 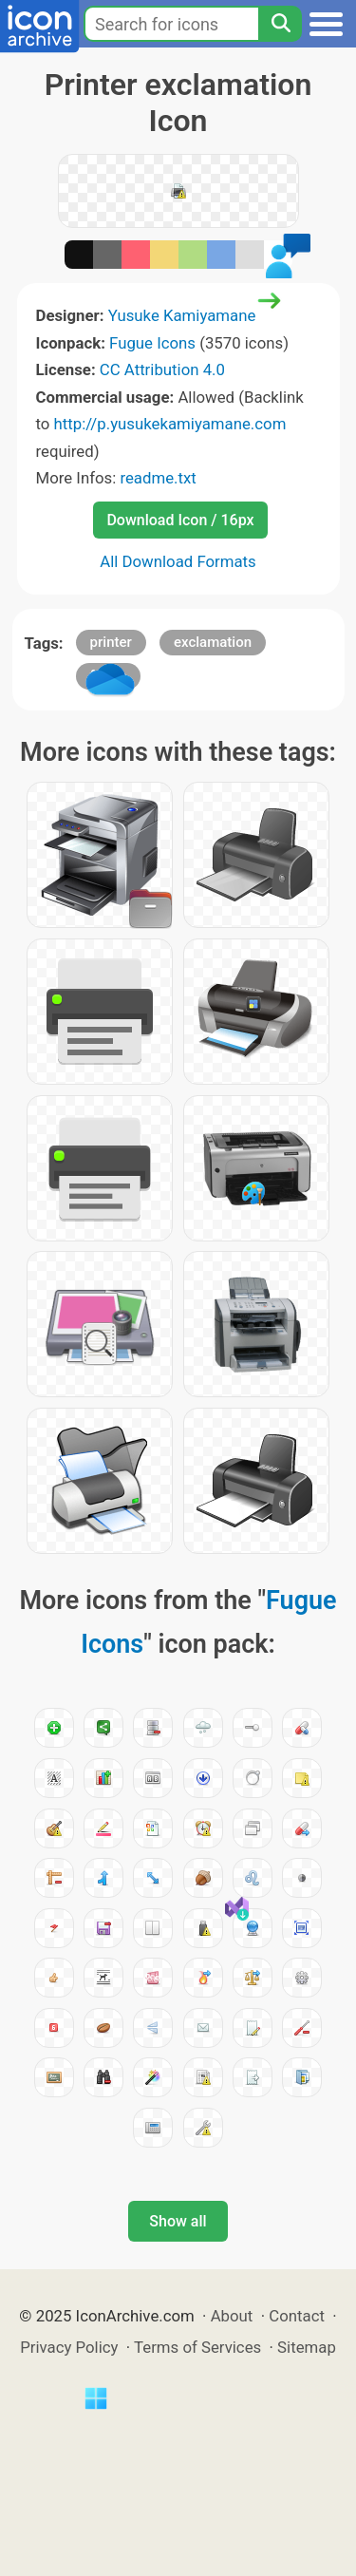 What do you see at coordinates (253, 1193) in the screenshot?
I see `open the paint application` at bounding box center [253, 1193].